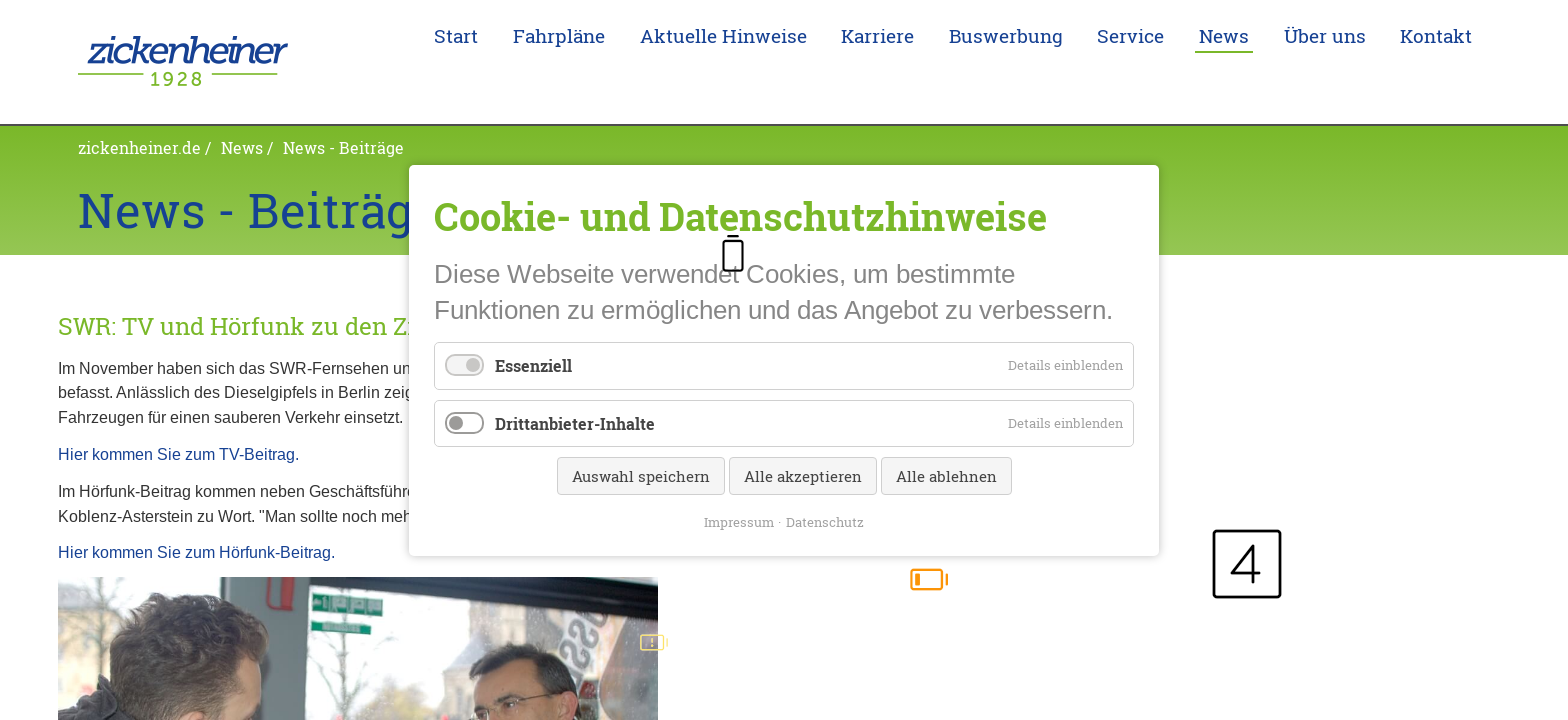  I want to click on indicates low battery warning, so click(653, 642).